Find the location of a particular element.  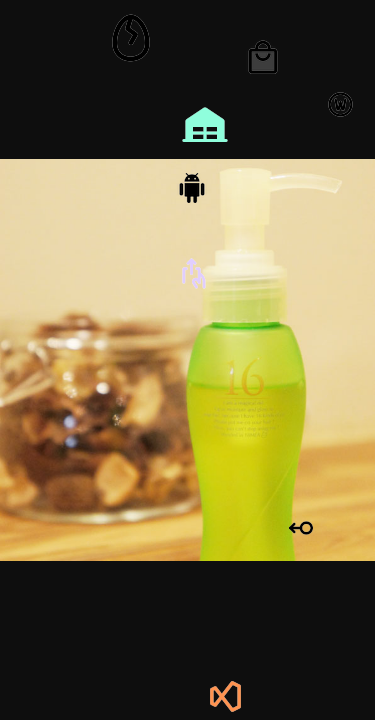

swipe left to dismiss or navigate back is located at coordinates (301, 528).